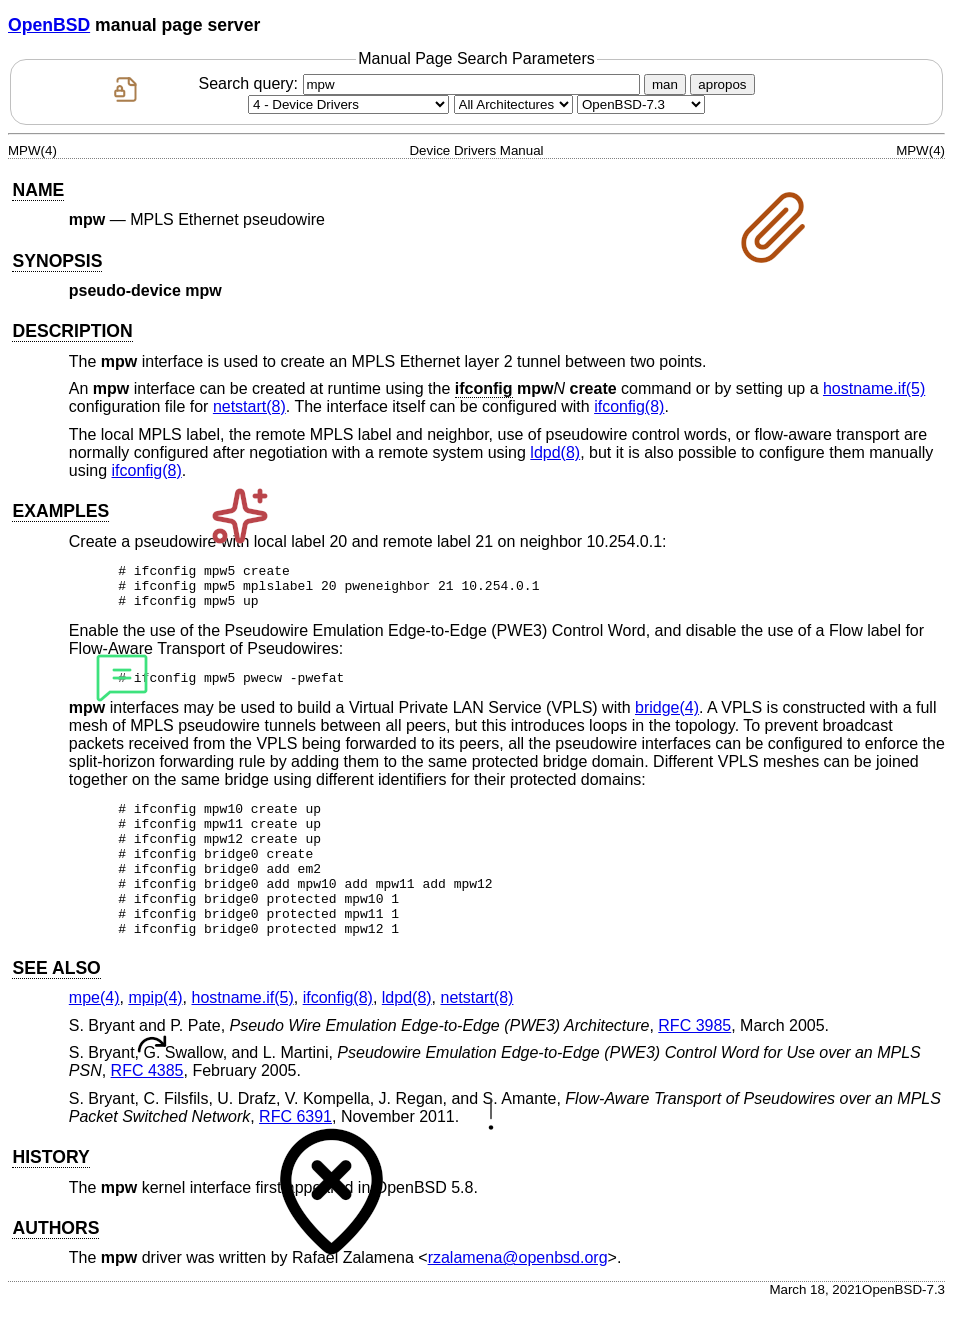  Describe the element at coordinates (772, 228) in the screenshot. I see `attach a file to your message` at that location.